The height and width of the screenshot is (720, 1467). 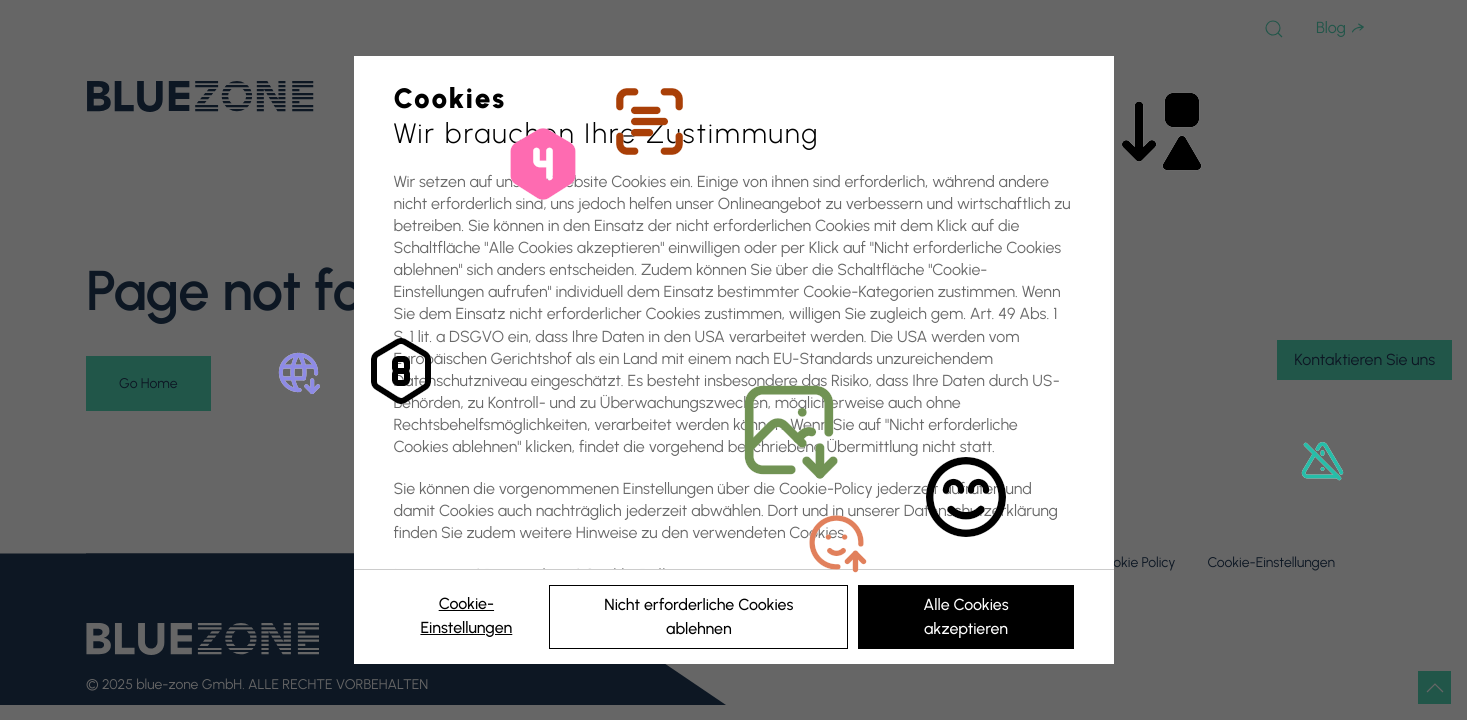 What do you see at coordinates (1160, 131) in the screenshot?
I see `sort items by shape in ascending order` at bounding box center [1160, 131].